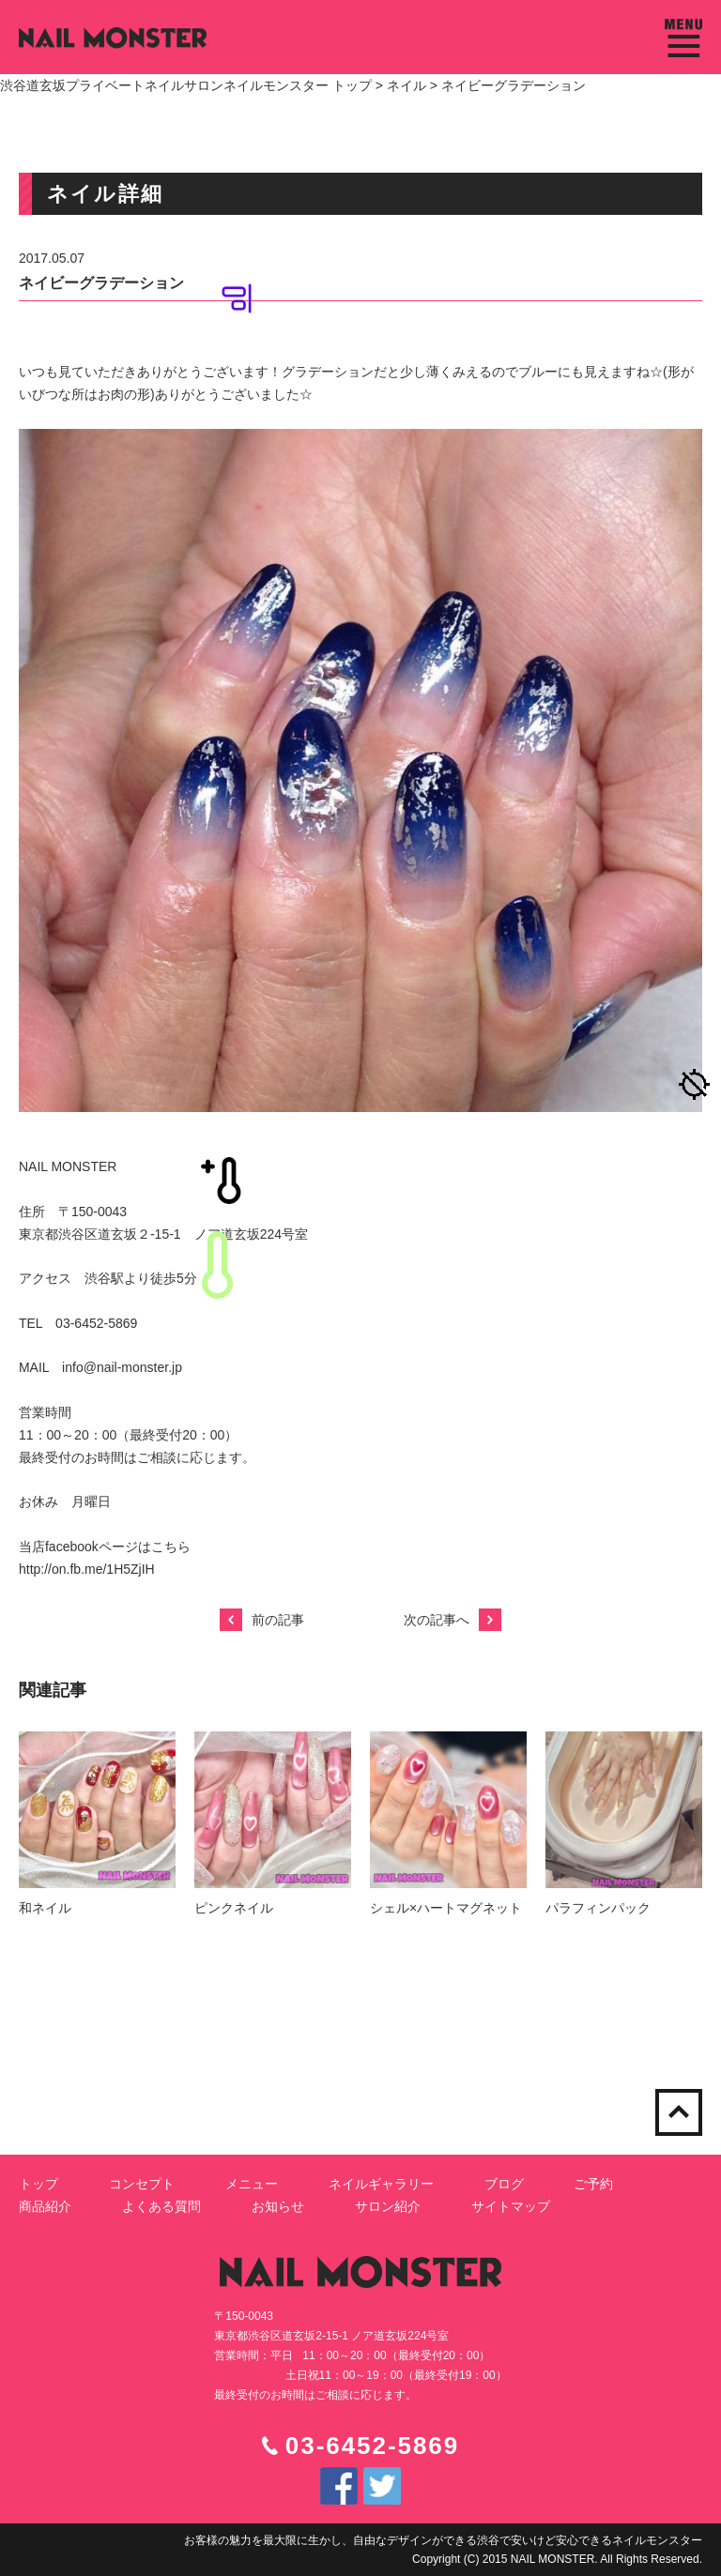  I want to click on align items to the bottom edge, so click(237, 298).